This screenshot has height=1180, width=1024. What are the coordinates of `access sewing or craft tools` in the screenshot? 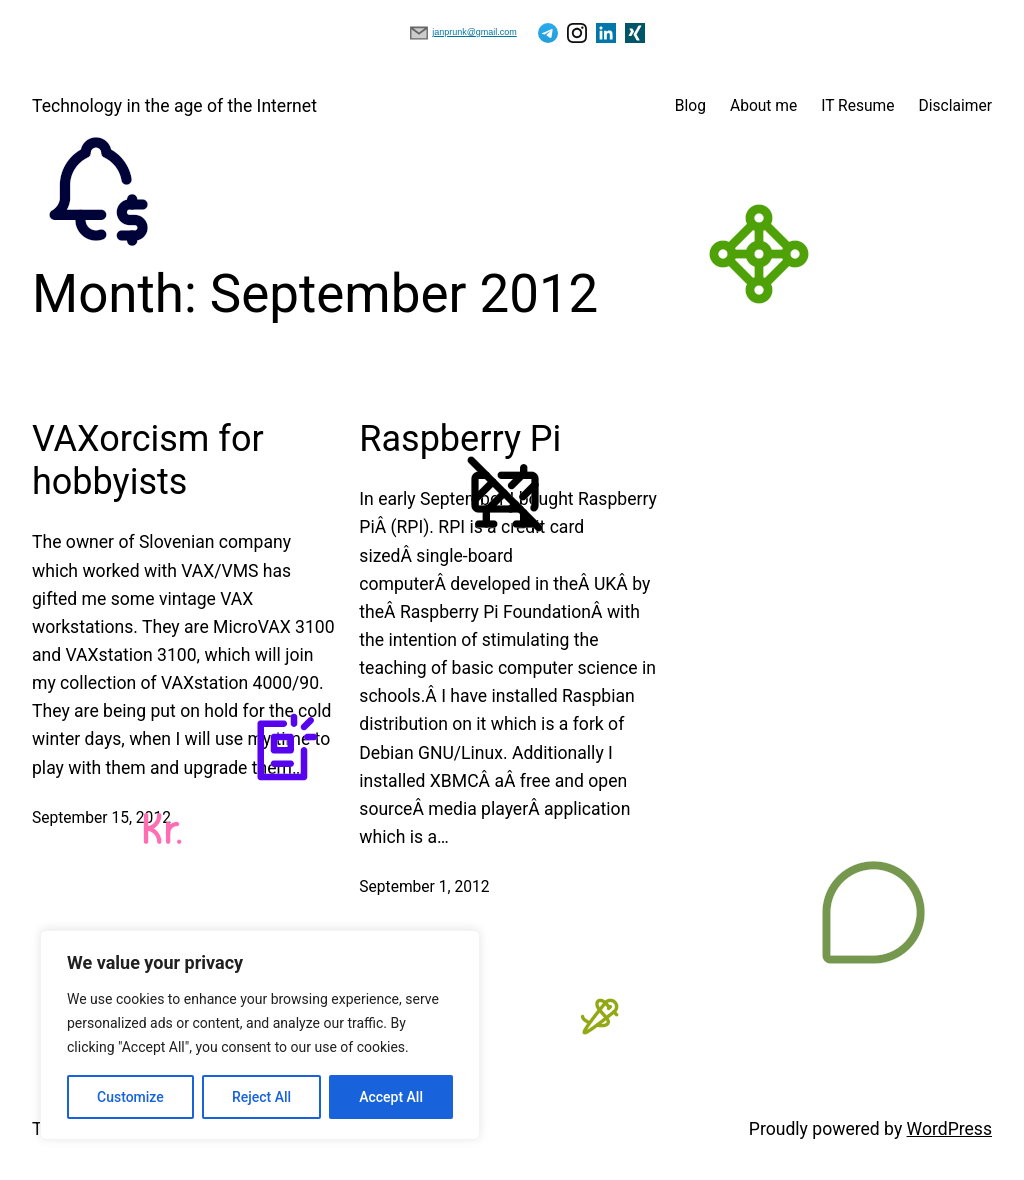 It's located at (600, 1016).